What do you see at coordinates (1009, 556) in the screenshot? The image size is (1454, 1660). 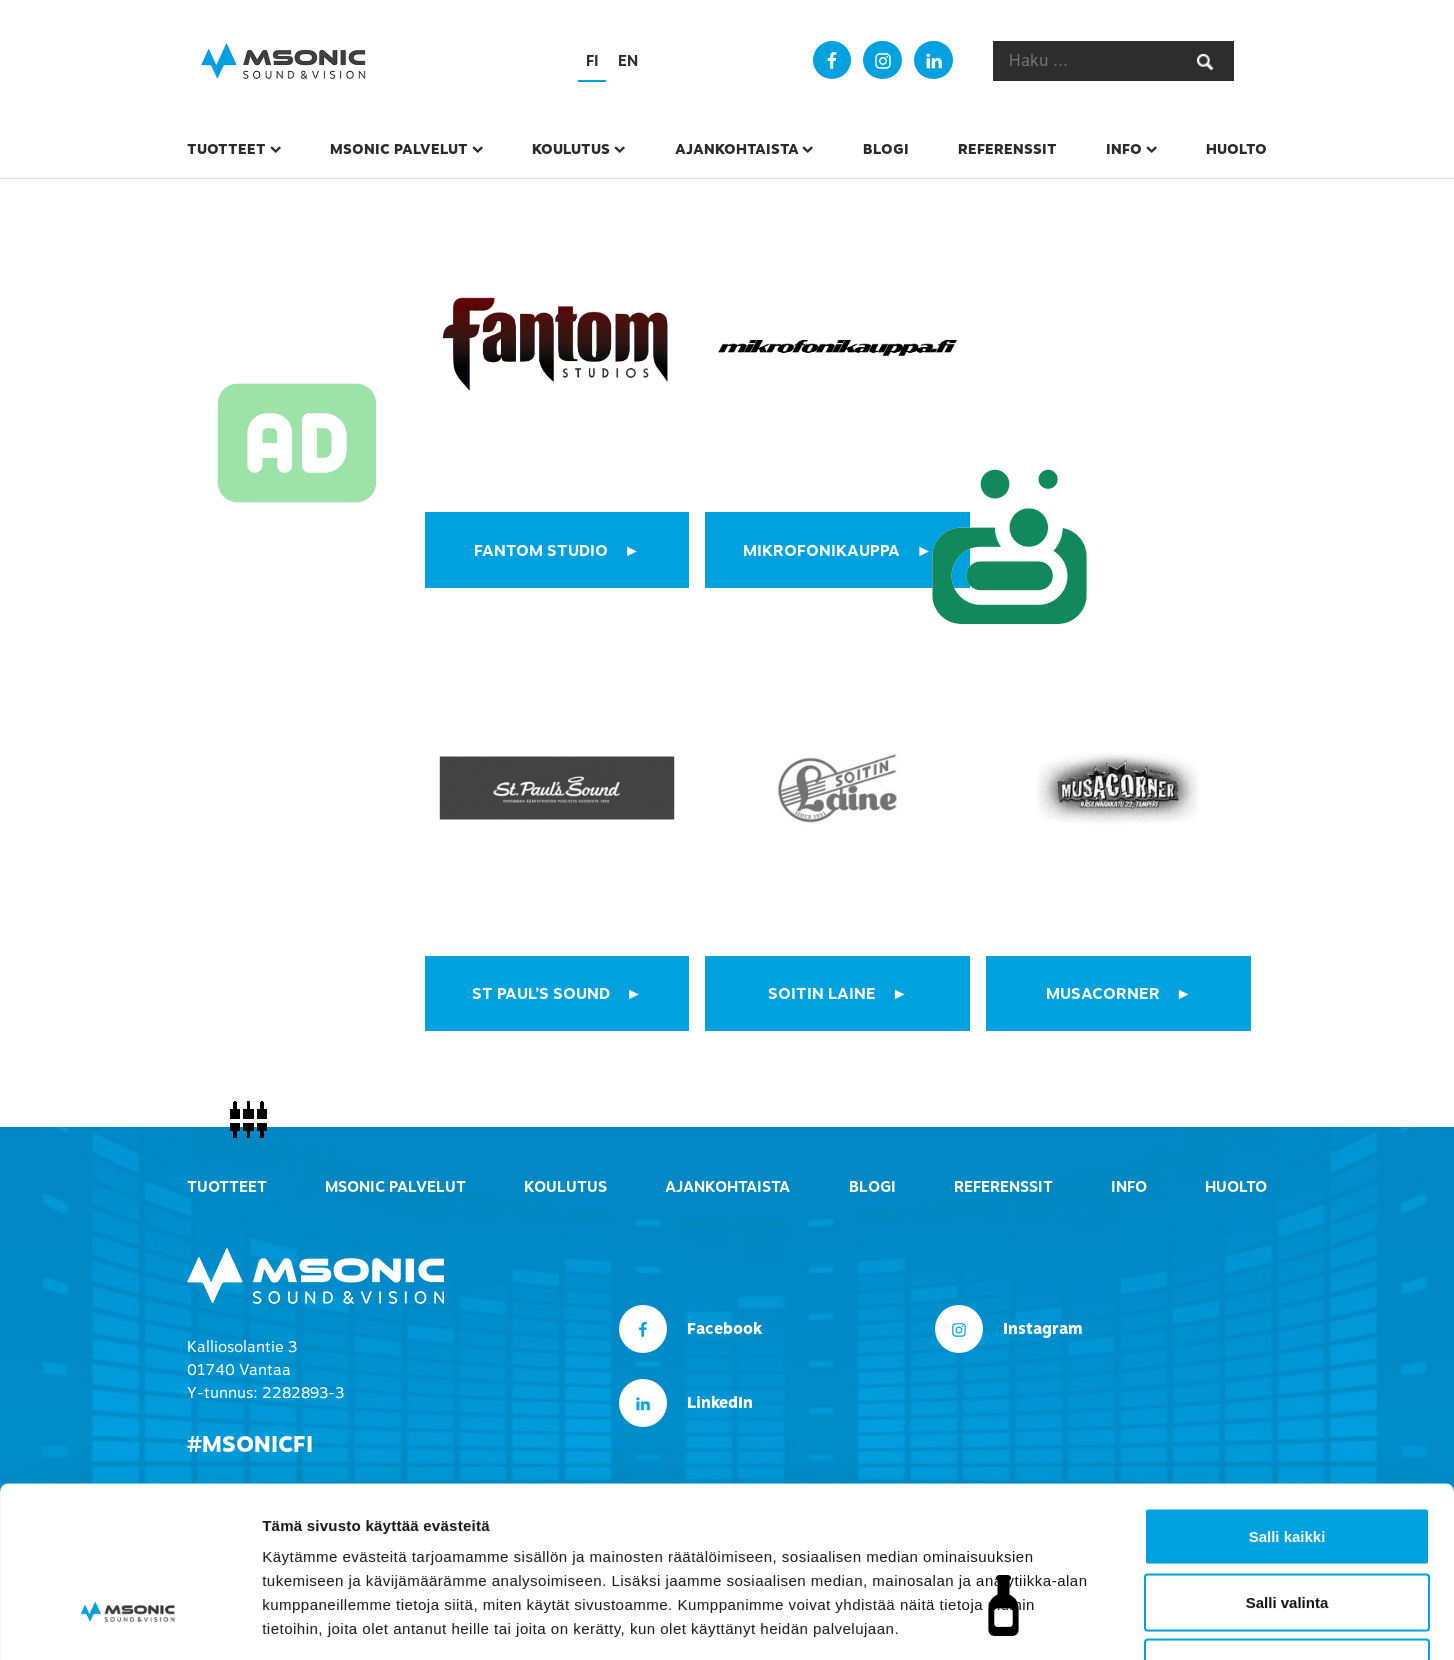 I see `indicates hand washing or hygiene station` at bounding box center [1009, 556].